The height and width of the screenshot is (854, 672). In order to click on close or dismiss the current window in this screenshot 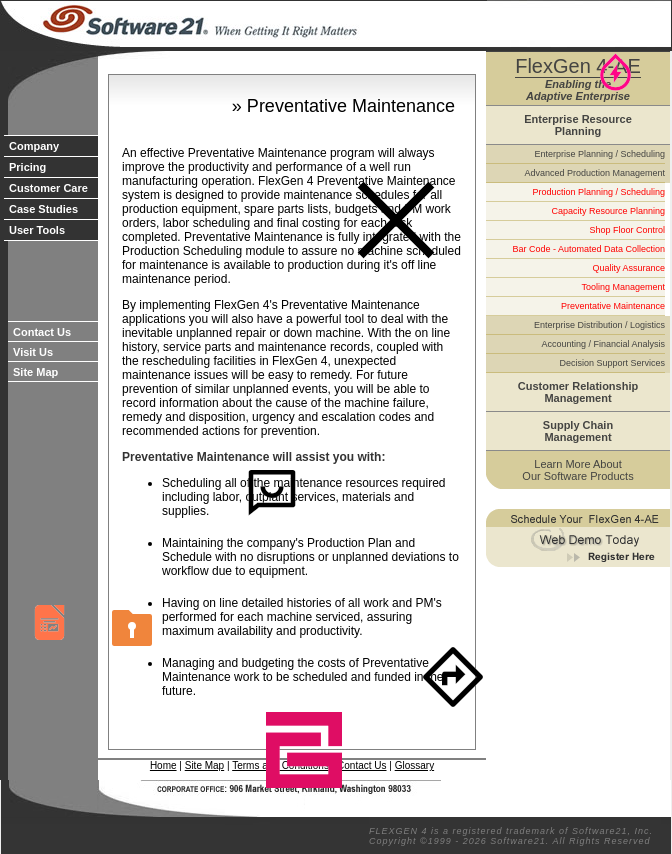, I will do `click(396, 220)`.